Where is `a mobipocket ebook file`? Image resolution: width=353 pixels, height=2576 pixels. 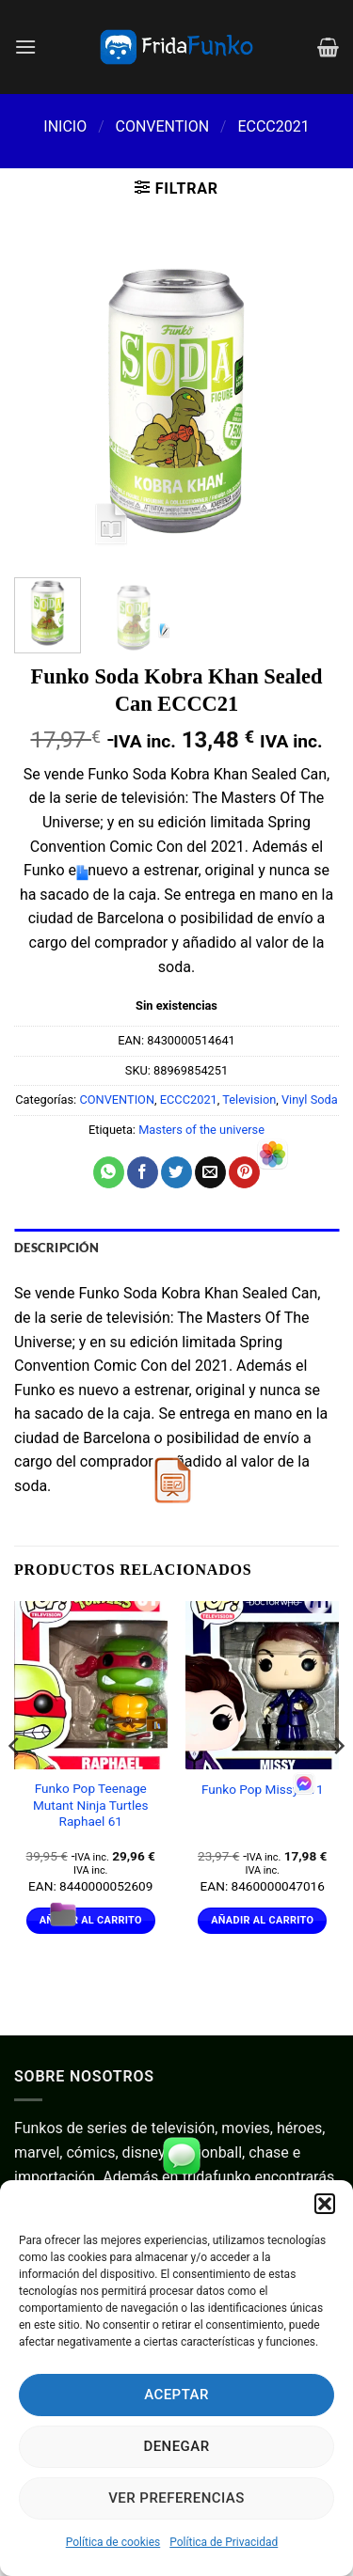 a mobipocket ebook file is located at coordinates (111, 525).